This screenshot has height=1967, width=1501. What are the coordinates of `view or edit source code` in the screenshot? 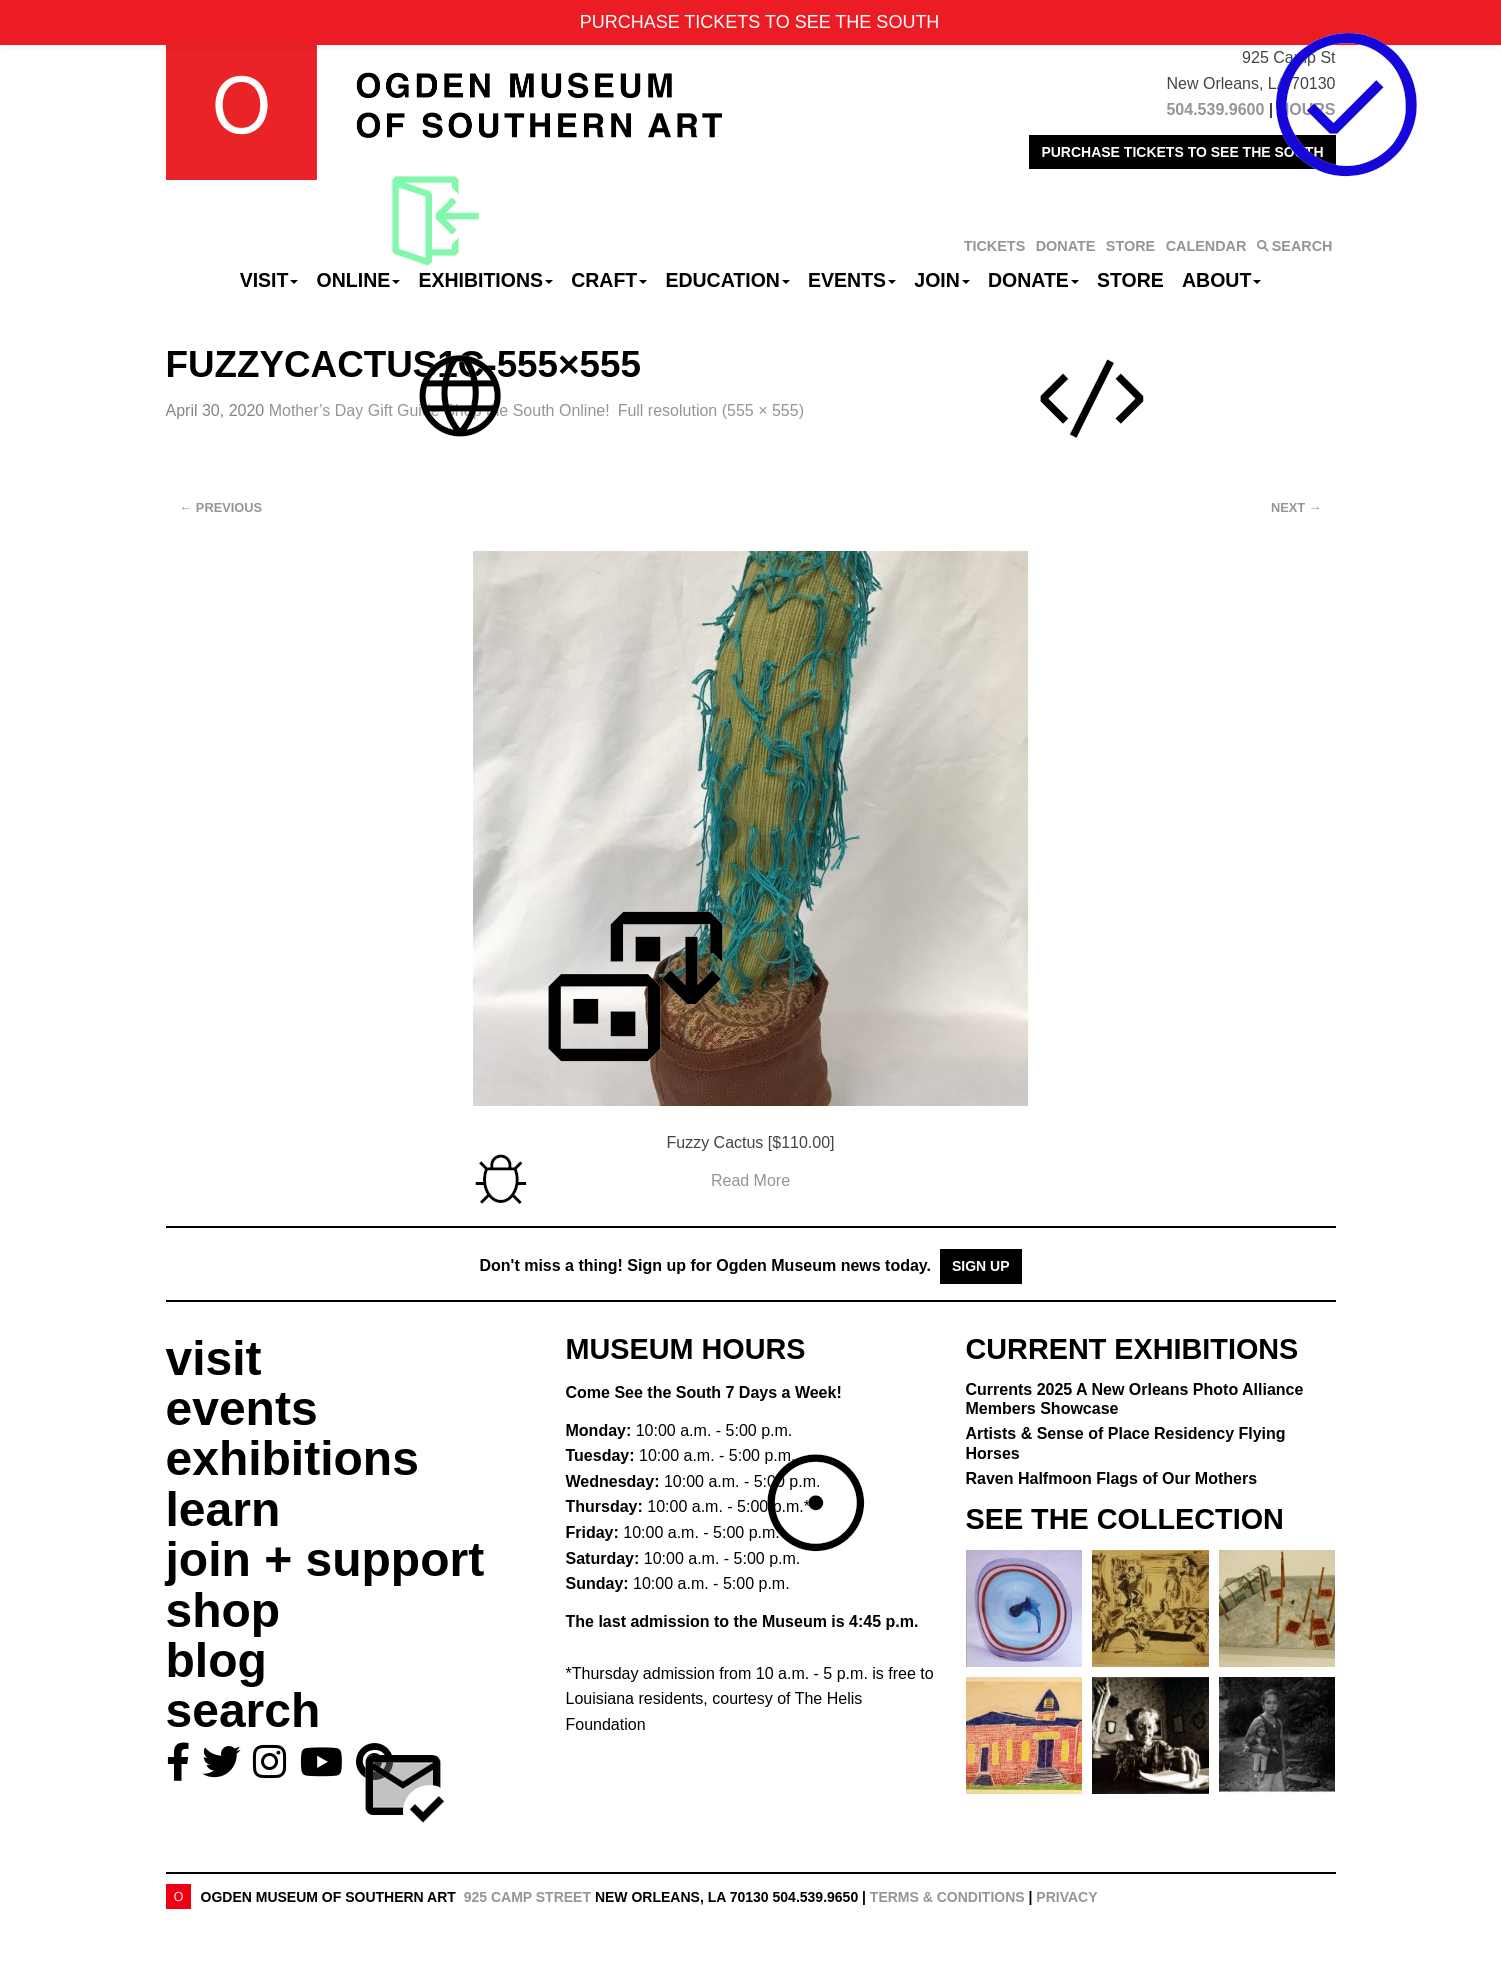 It's located at (1093, 397).